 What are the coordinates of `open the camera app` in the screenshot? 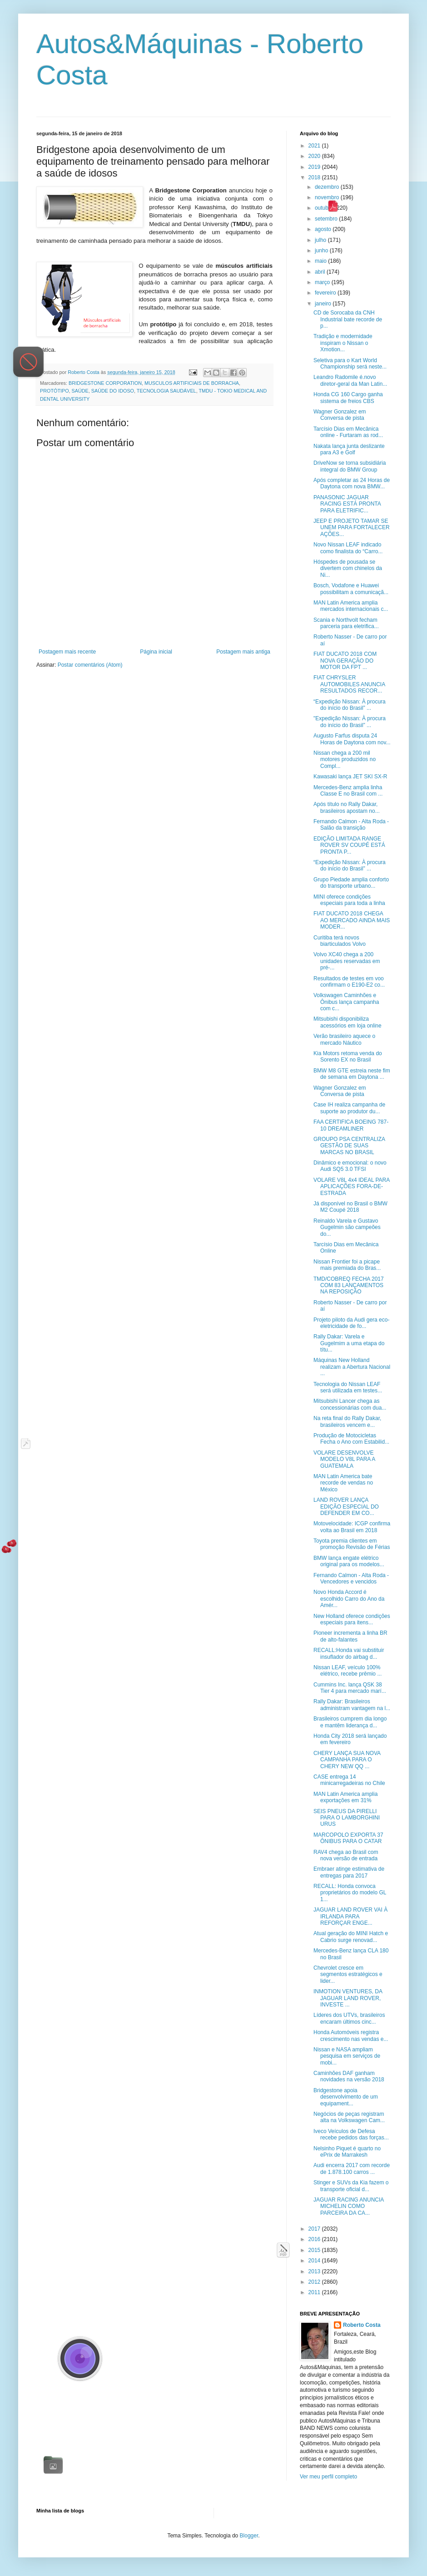 It's located at (80, 2359).